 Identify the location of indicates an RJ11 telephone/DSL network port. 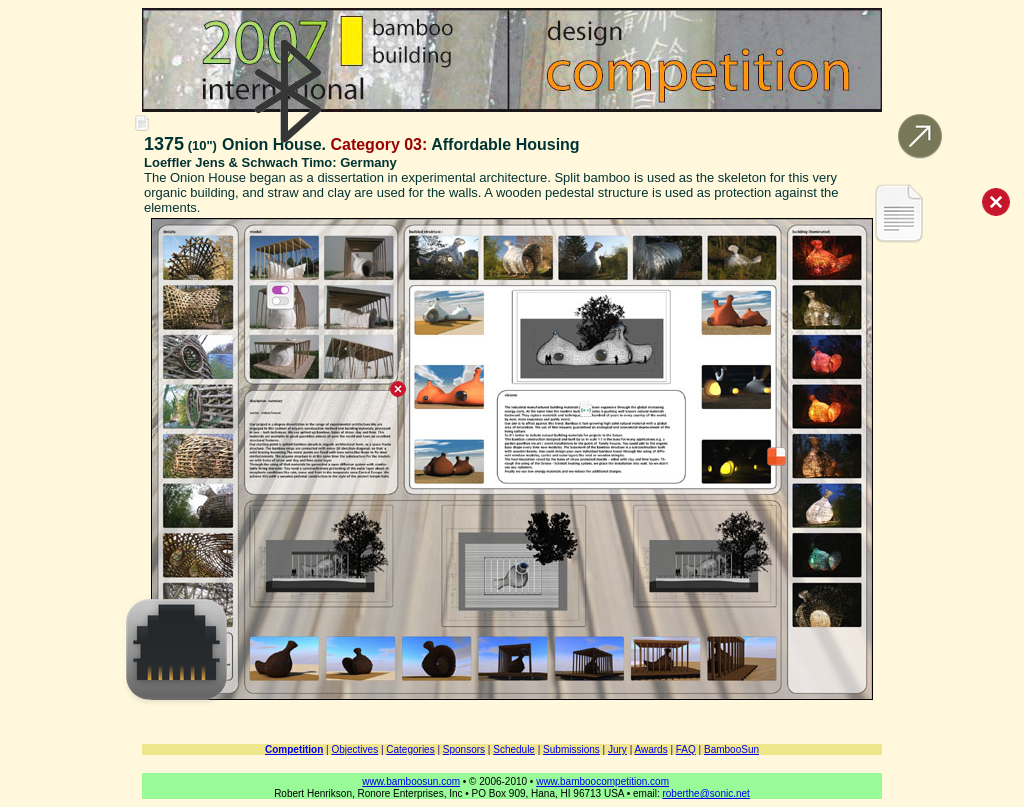
(176, 649).